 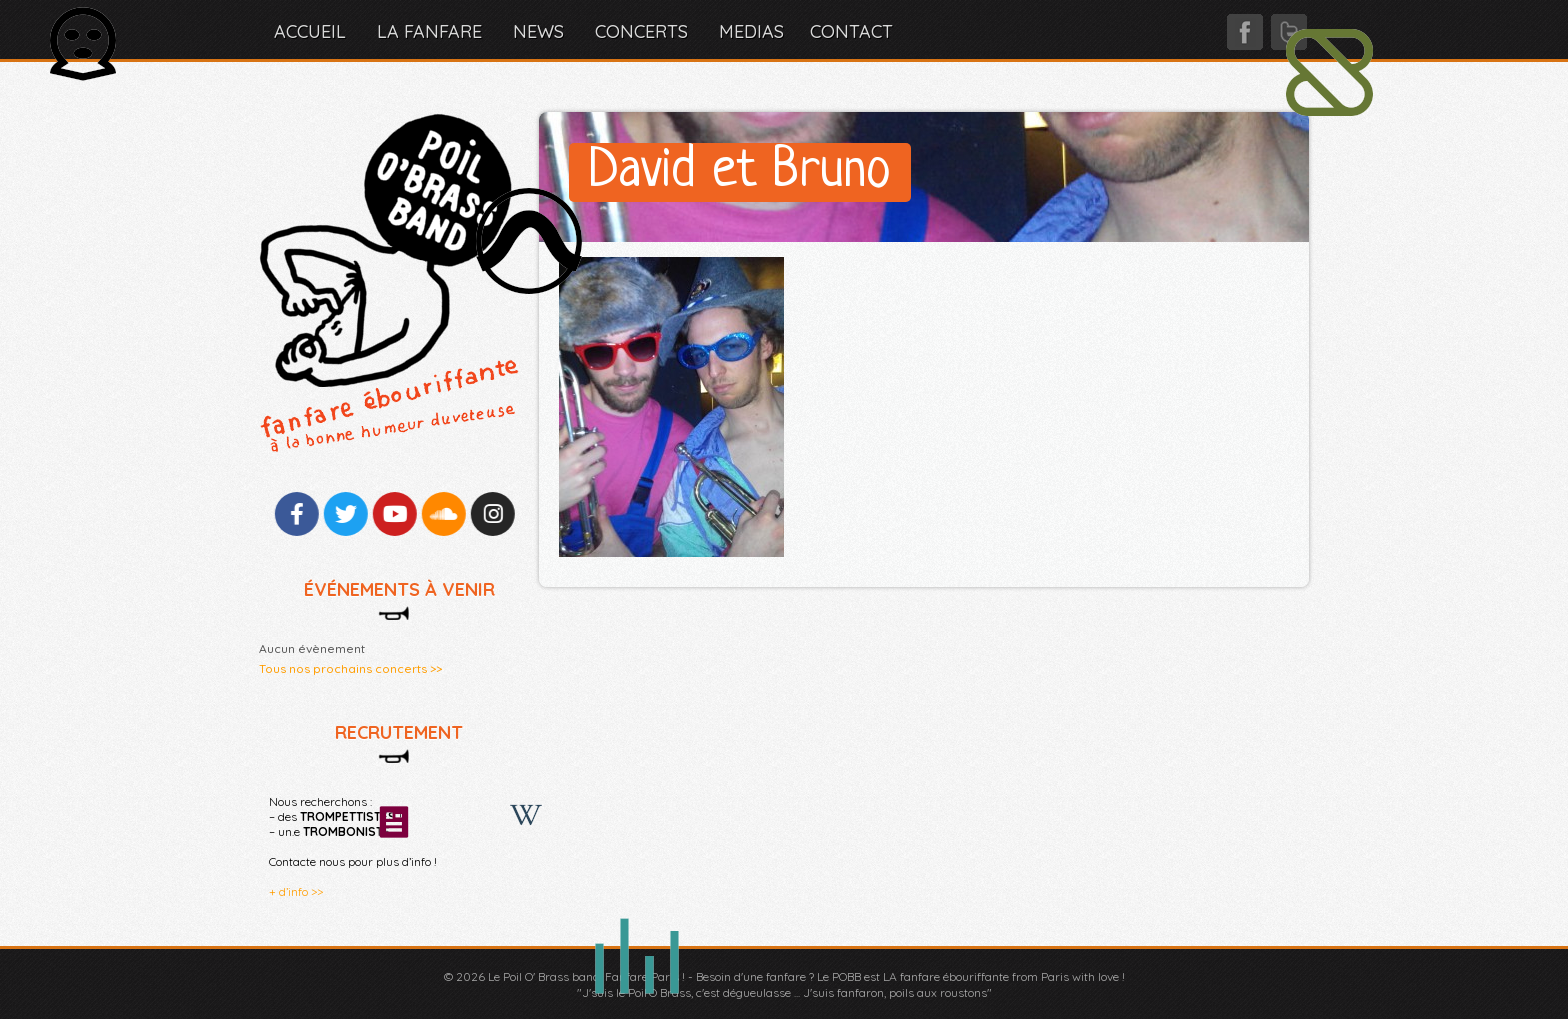 What do you see at coordinates (83, 44) in the screenshot?
I see `indicates a criminal or suspect profile` at bounding box center [83, 44].